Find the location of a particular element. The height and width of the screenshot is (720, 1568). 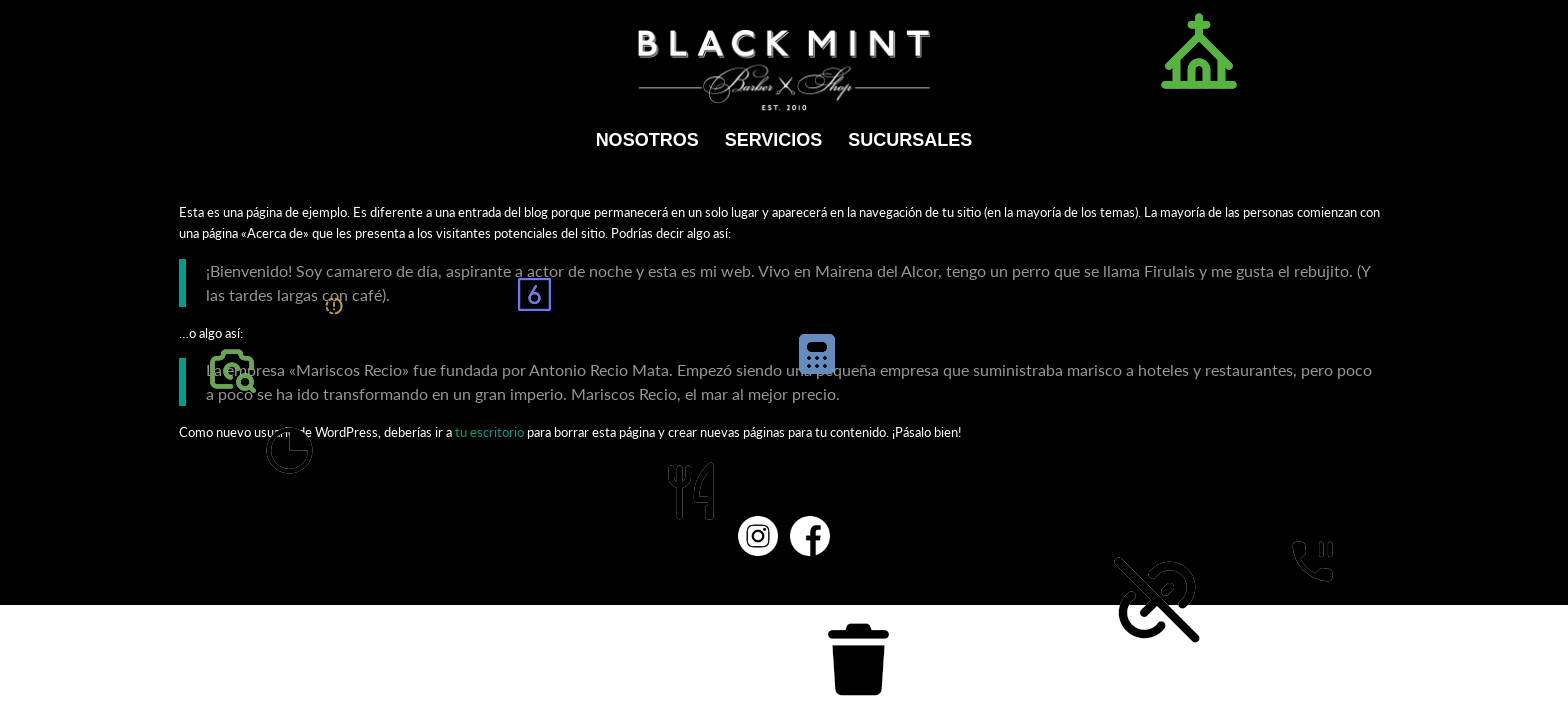

indicates a task in progress with a warning or issue is located at coordinates (334, 306).